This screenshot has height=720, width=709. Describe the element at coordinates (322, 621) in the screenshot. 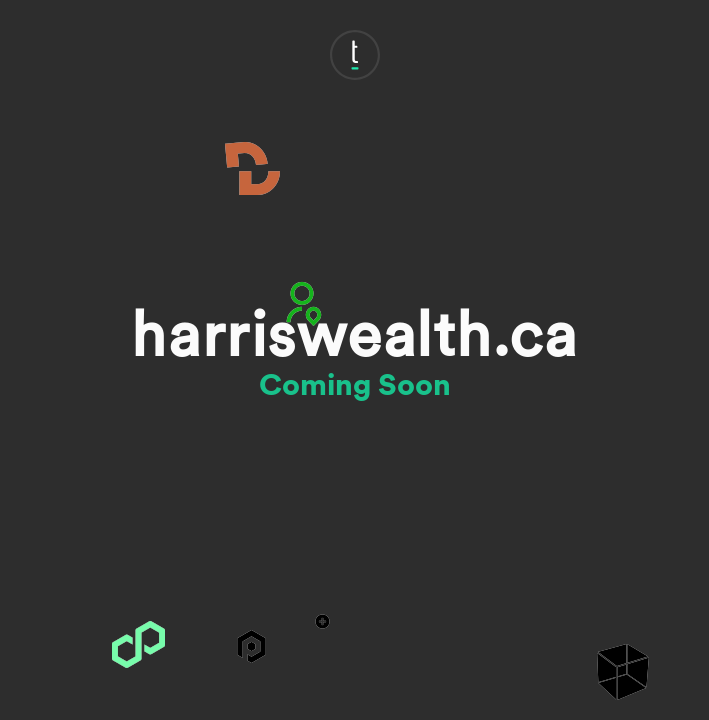

I see `add a new item` at that location.